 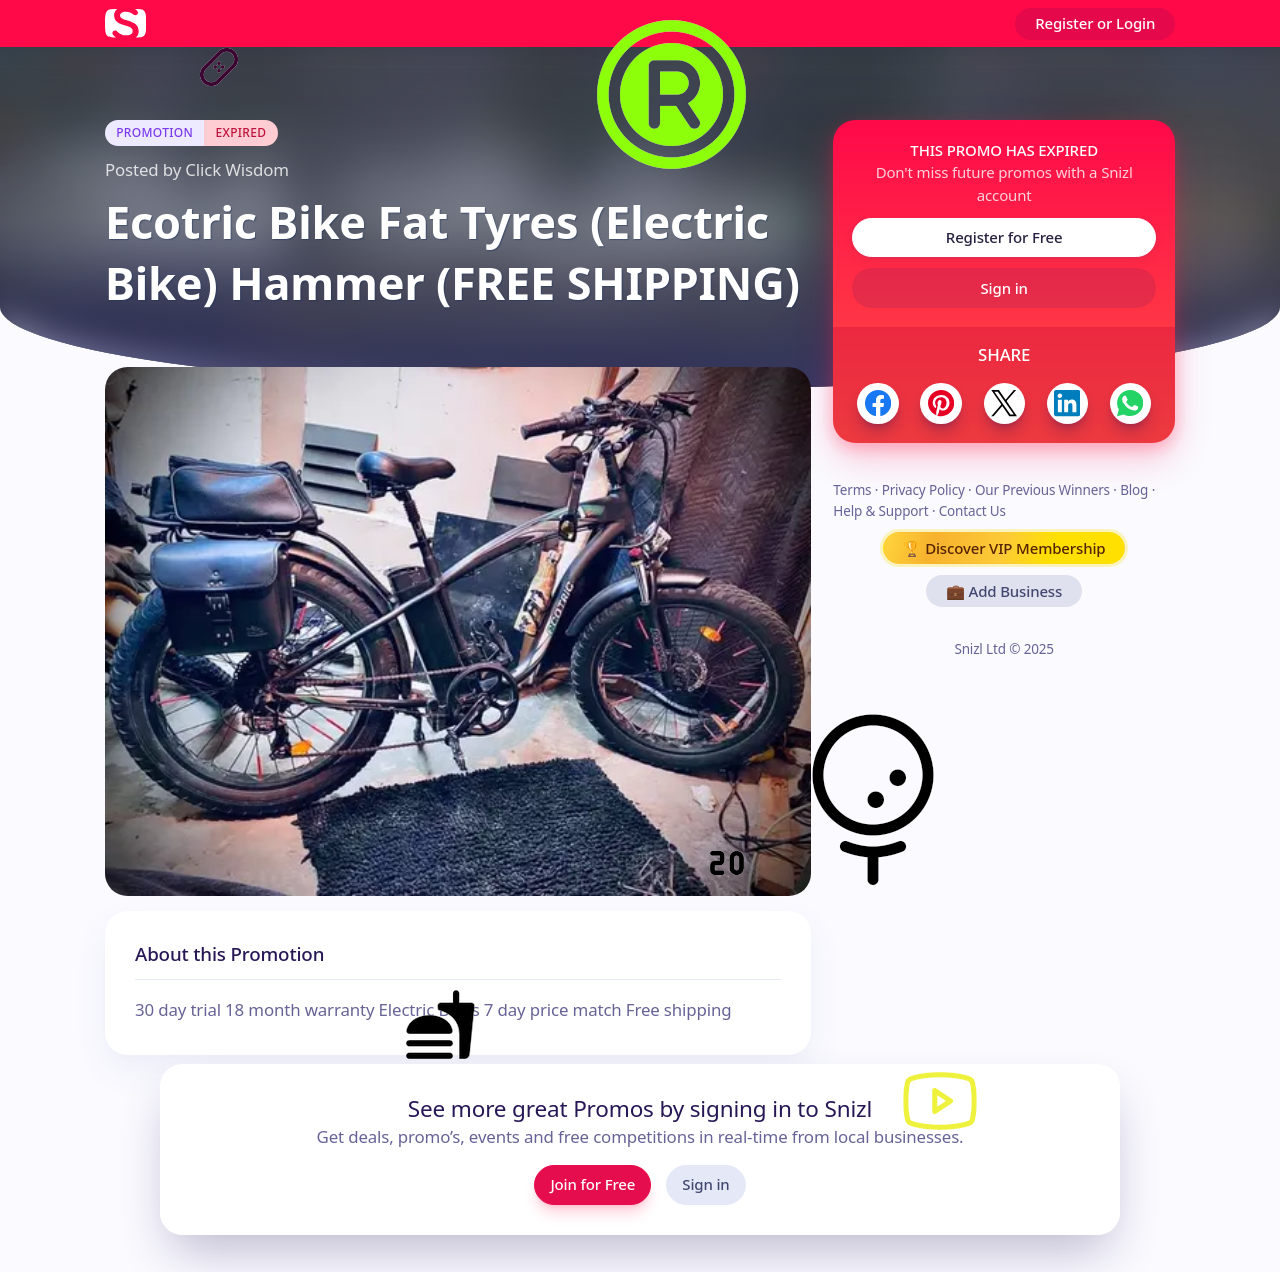 I want to click on access health or medical settings, so click(x=219, y=67).